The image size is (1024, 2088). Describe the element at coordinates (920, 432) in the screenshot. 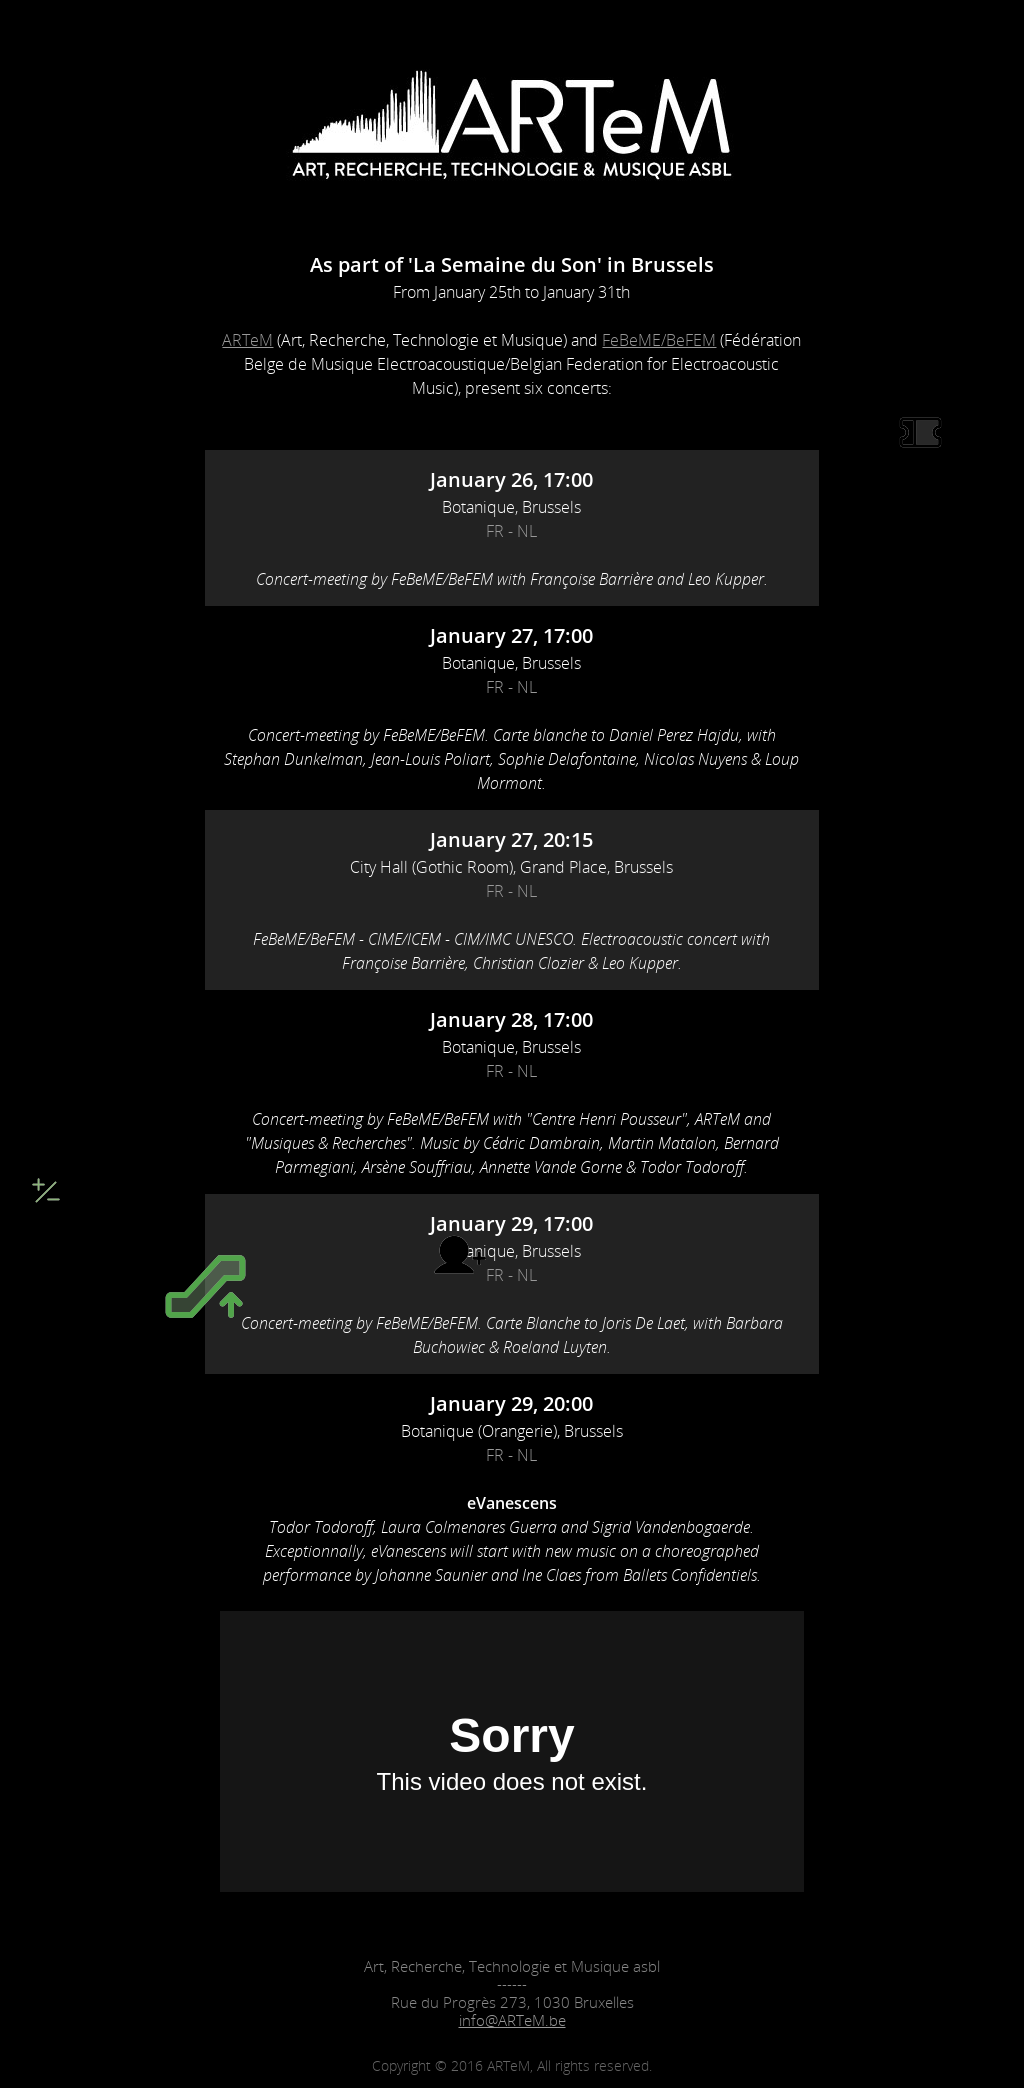

I see `view your tickets or passes` at that location.